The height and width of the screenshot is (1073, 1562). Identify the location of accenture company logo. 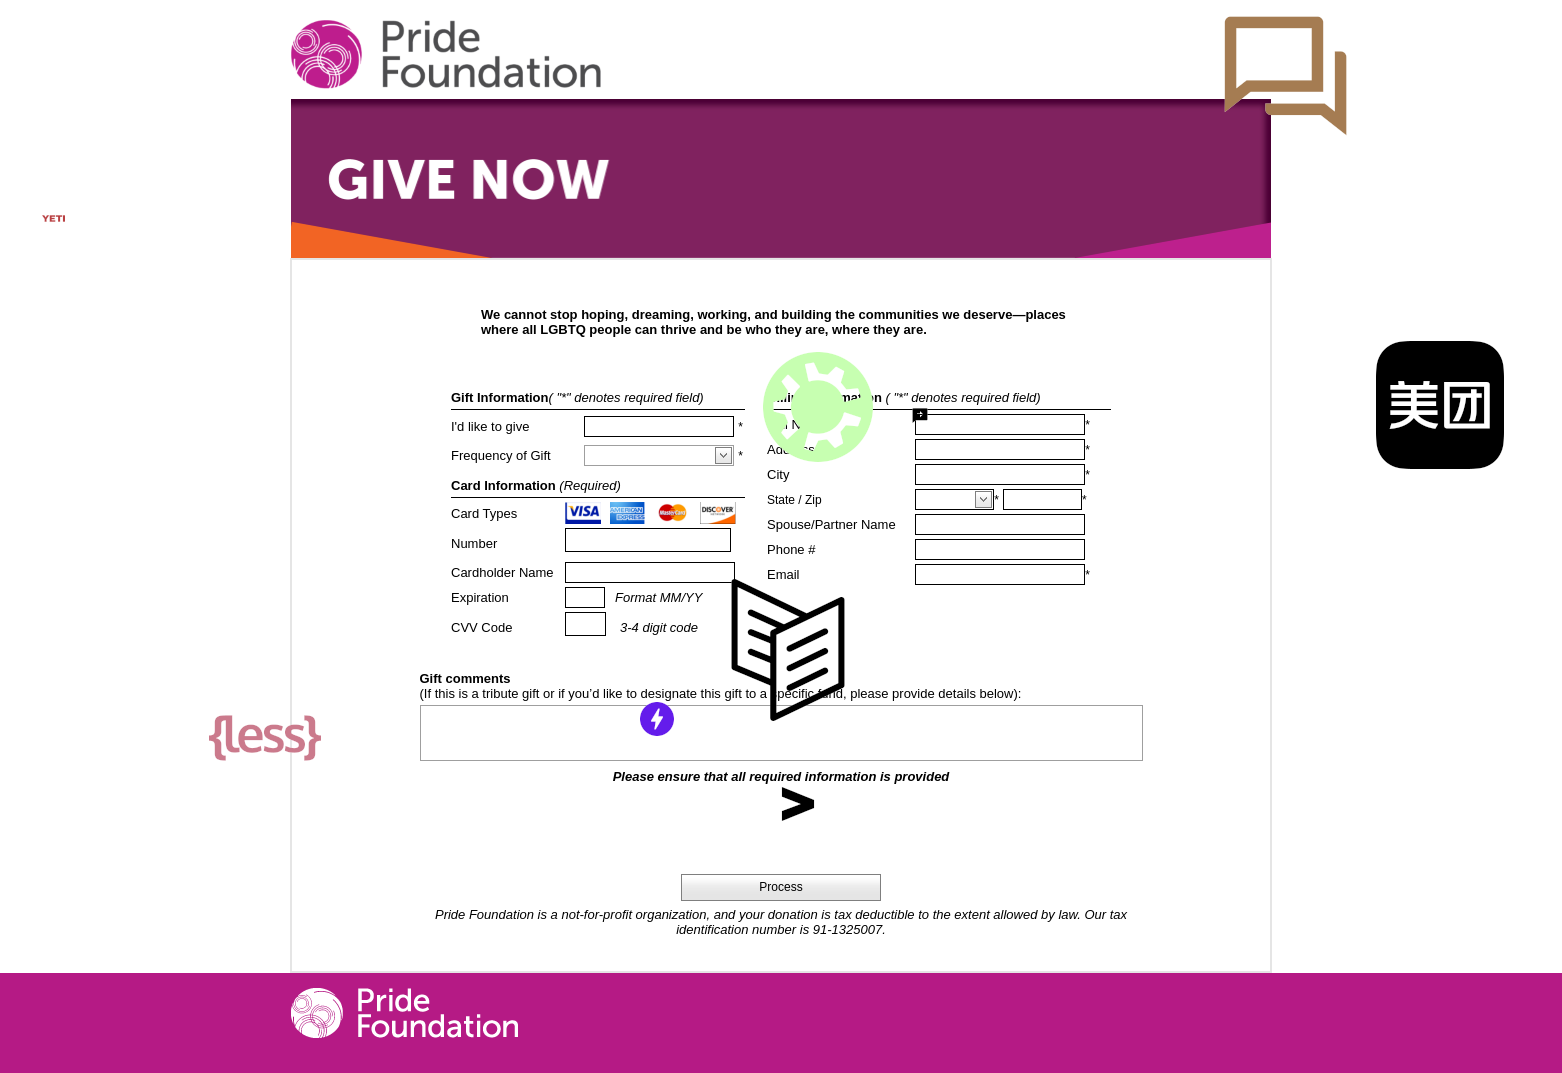
(798, 804).